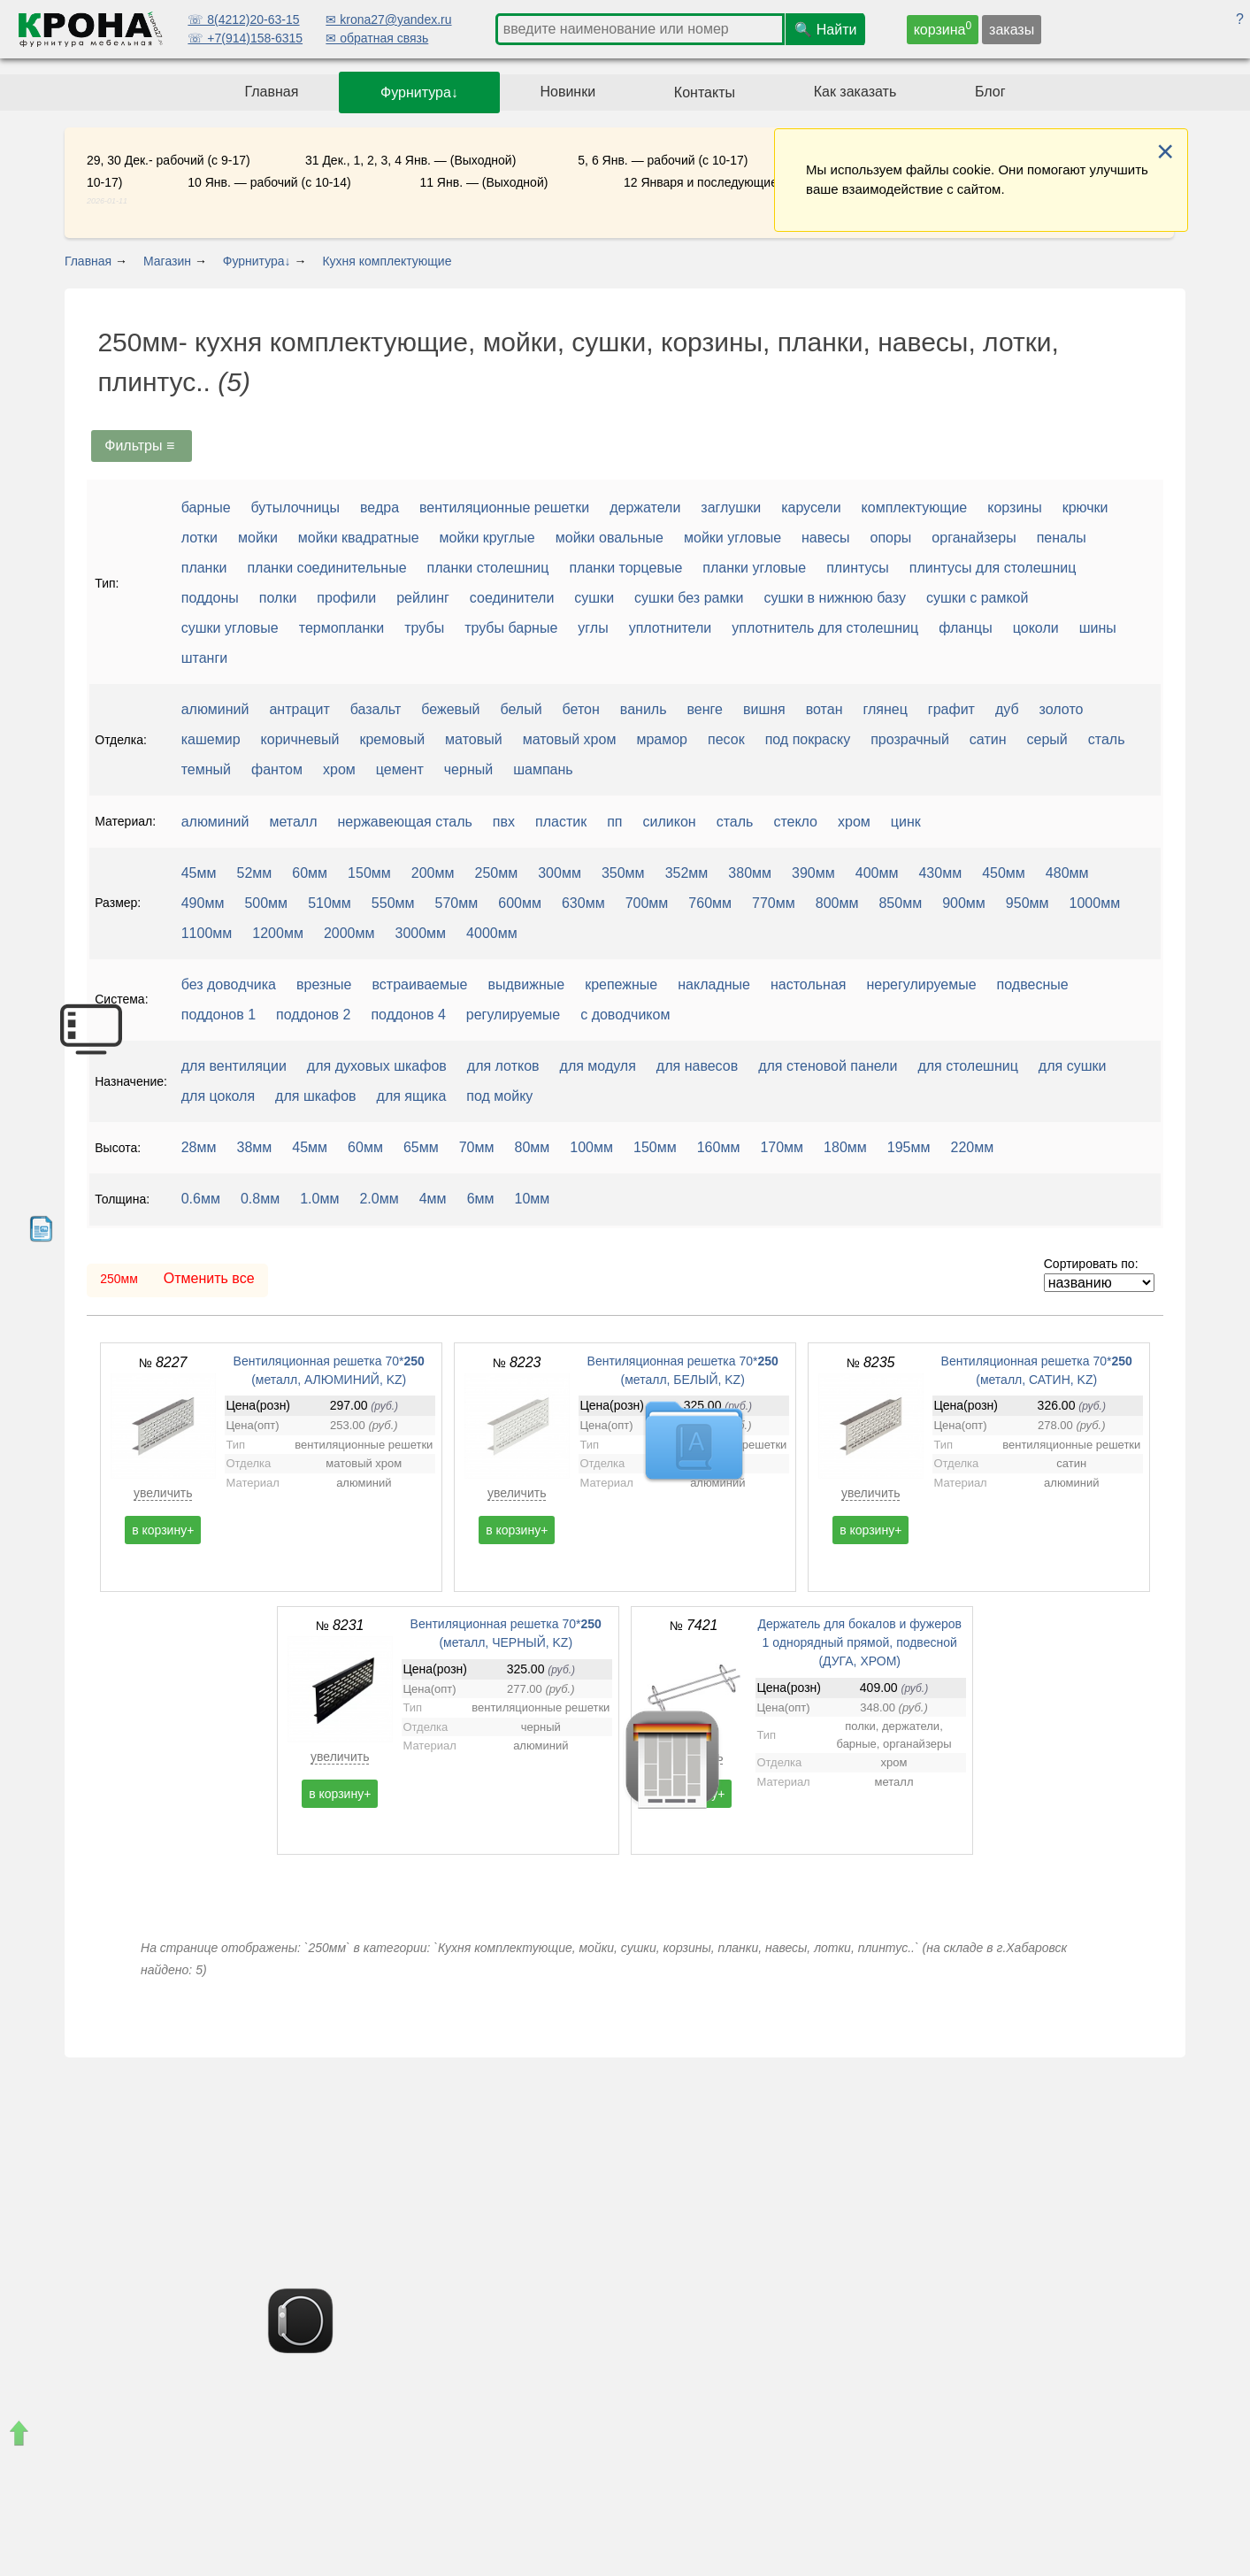 Image resolution: width=1250 pixels, height=2576 pixels. Describe the element at coordinates (694, 1440) in the screenshot. I see `open typography or font-related files folder` at that location.